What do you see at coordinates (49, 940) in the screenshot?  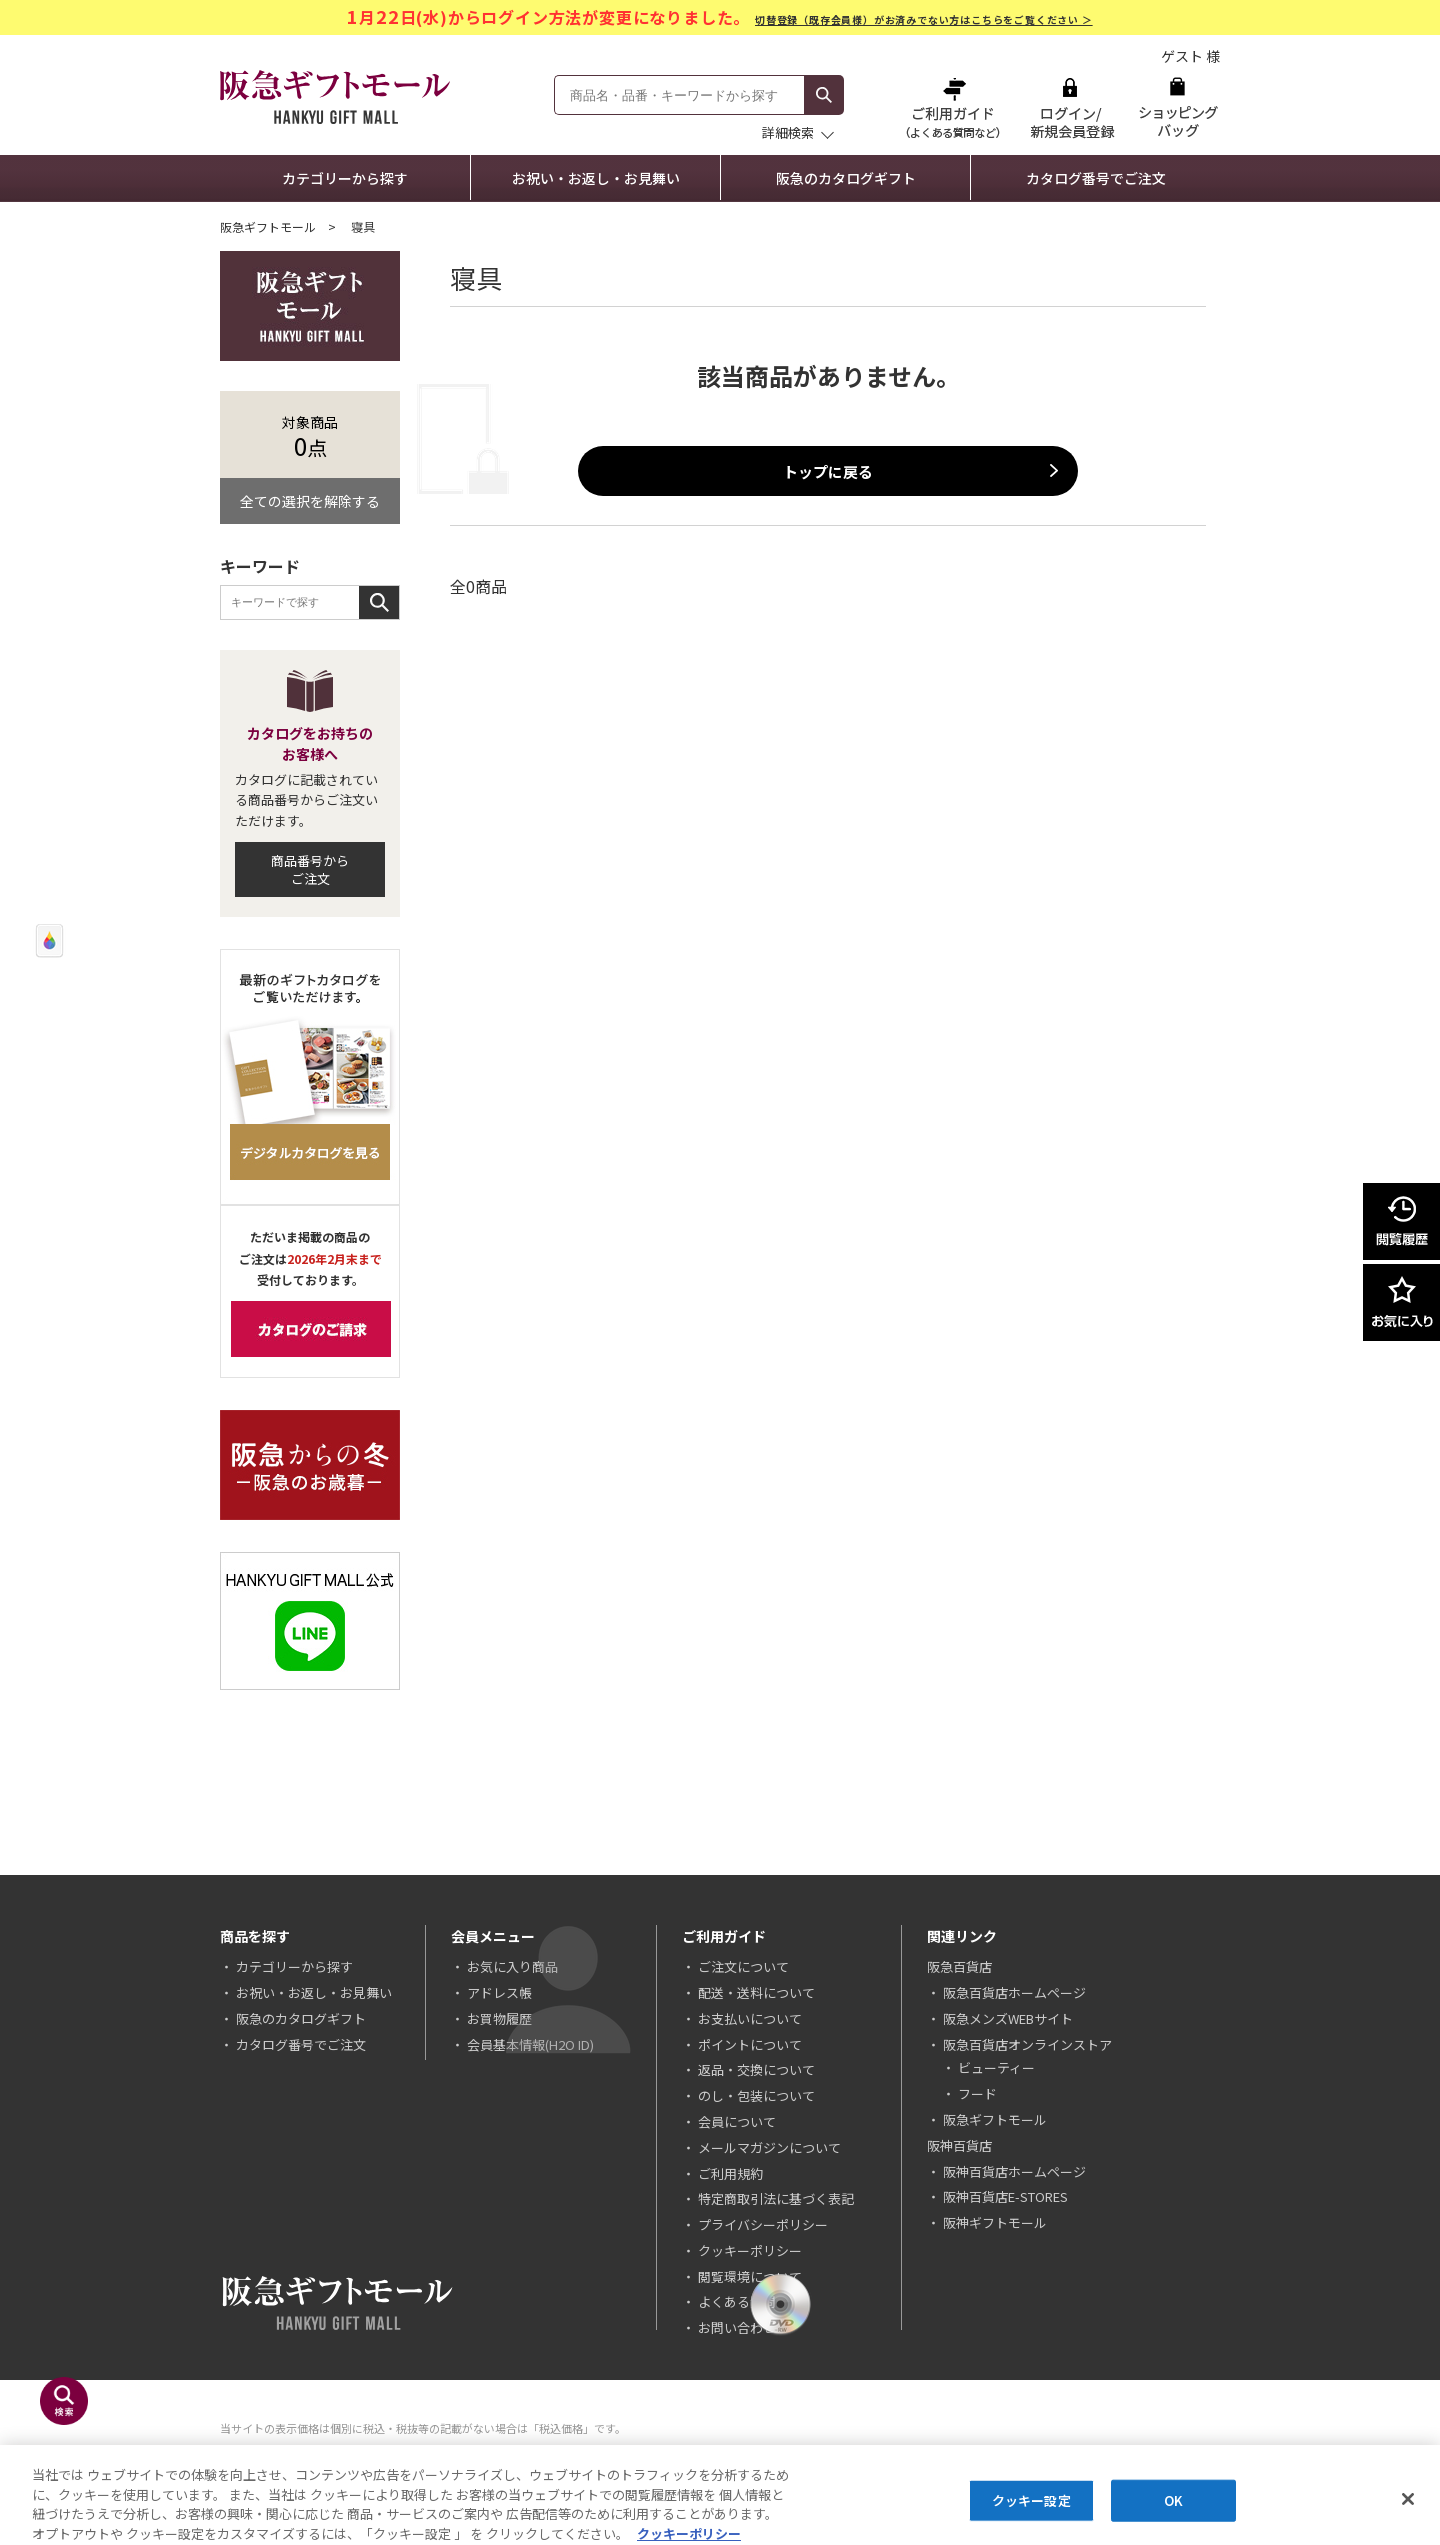 I see `an ICC color profile file` at bounding box center [49, 940].